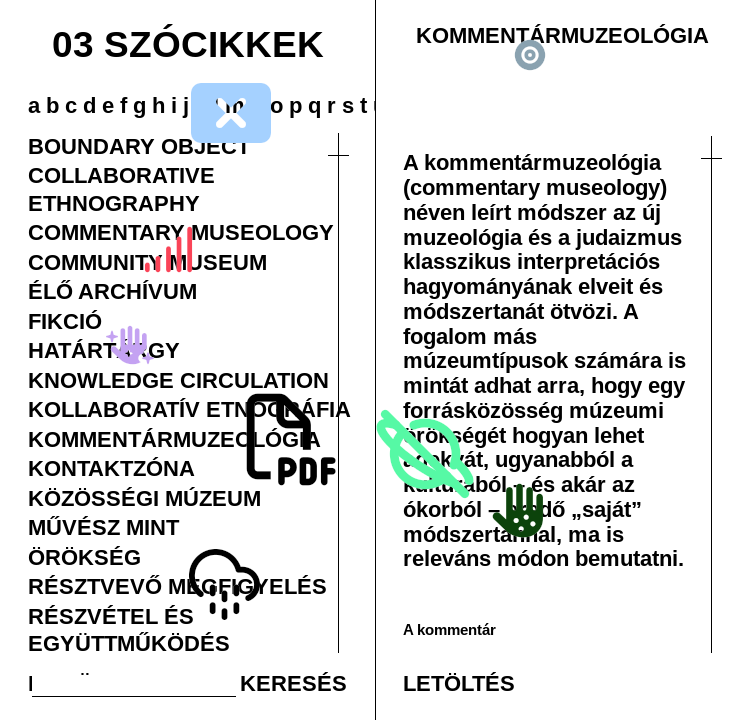  I want to click on indicates light rain or drizzle in weather forecast, so click(224, 584).